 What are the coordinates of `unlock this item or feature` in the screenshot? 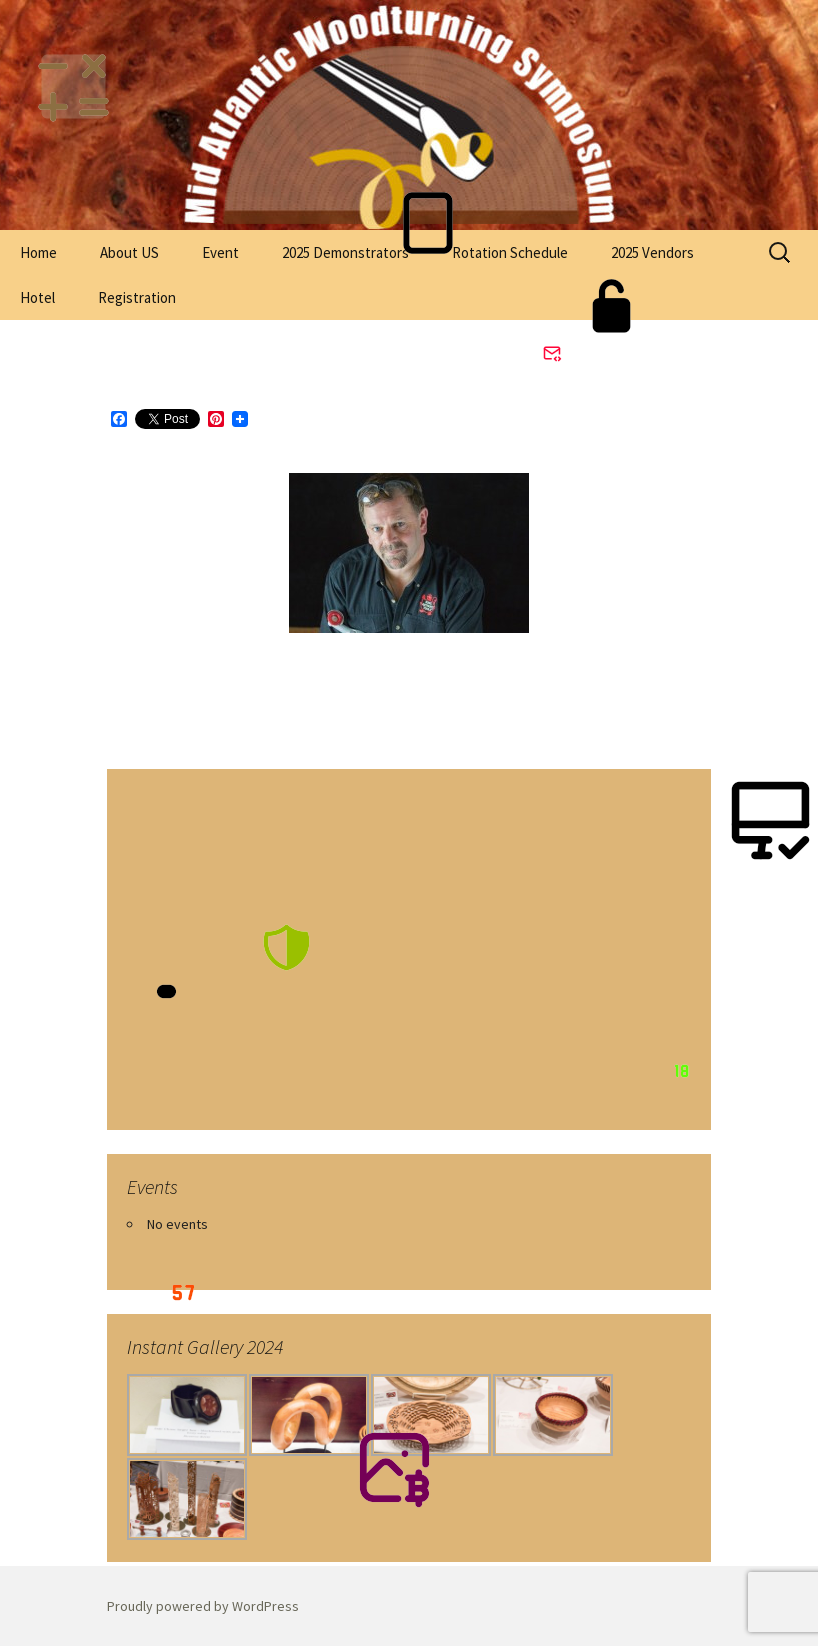 It's located at (611, 307).